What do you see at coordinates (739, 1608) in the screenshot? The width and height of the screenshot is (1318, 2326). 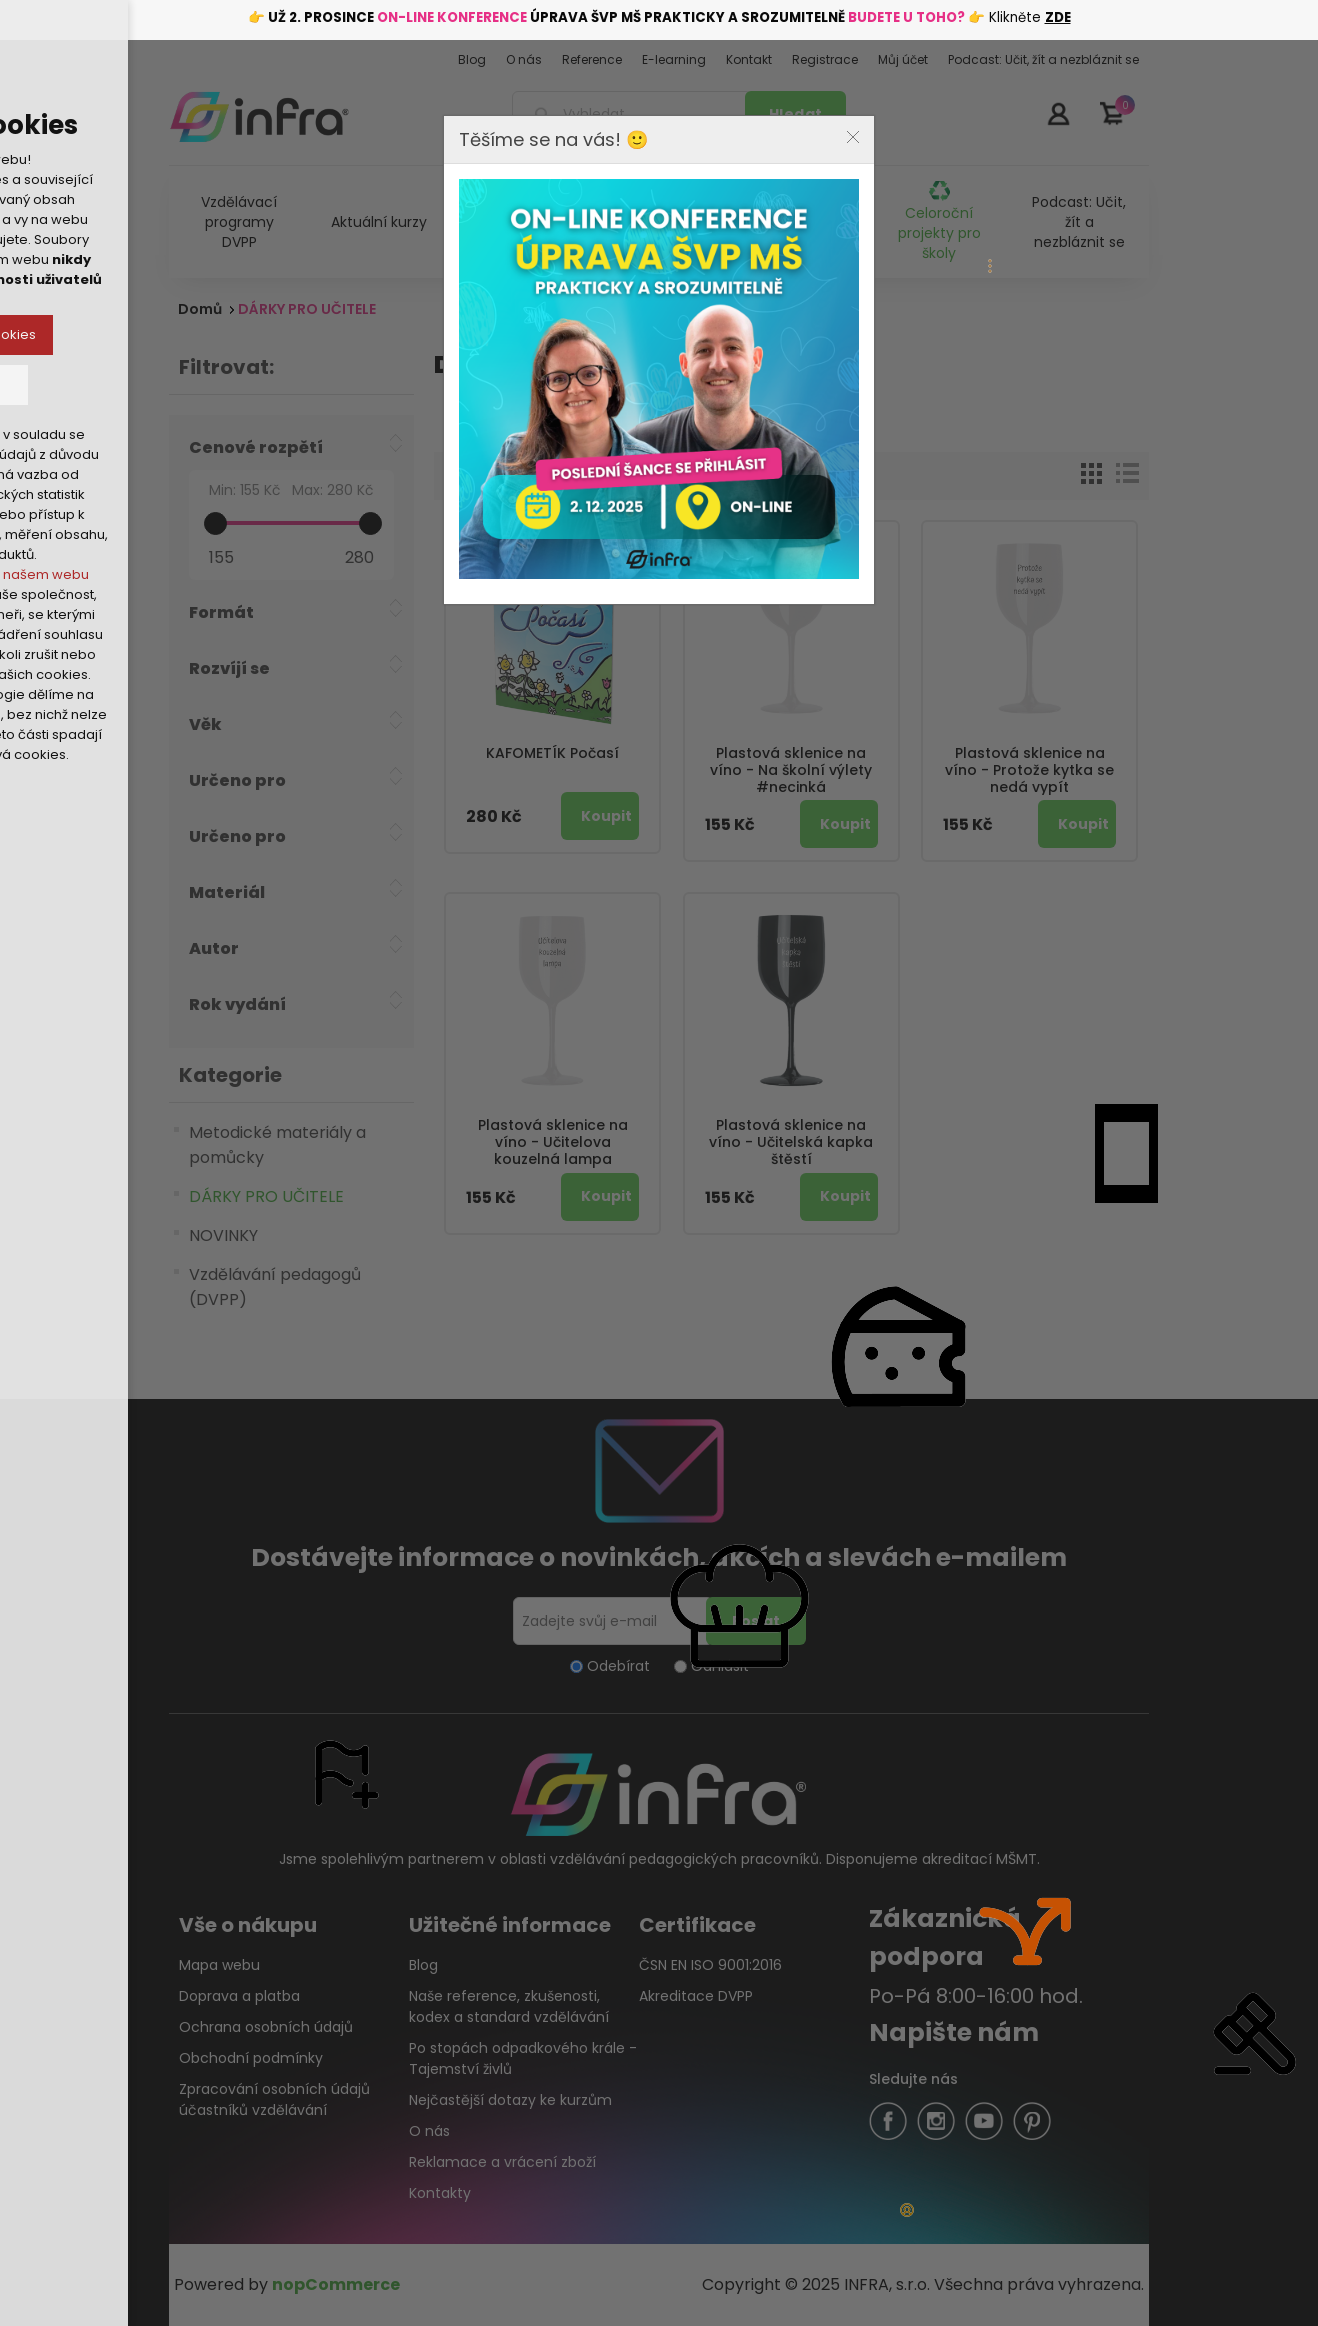 I see `browse recipes or cooking content` at bounding box center [739, 1608].